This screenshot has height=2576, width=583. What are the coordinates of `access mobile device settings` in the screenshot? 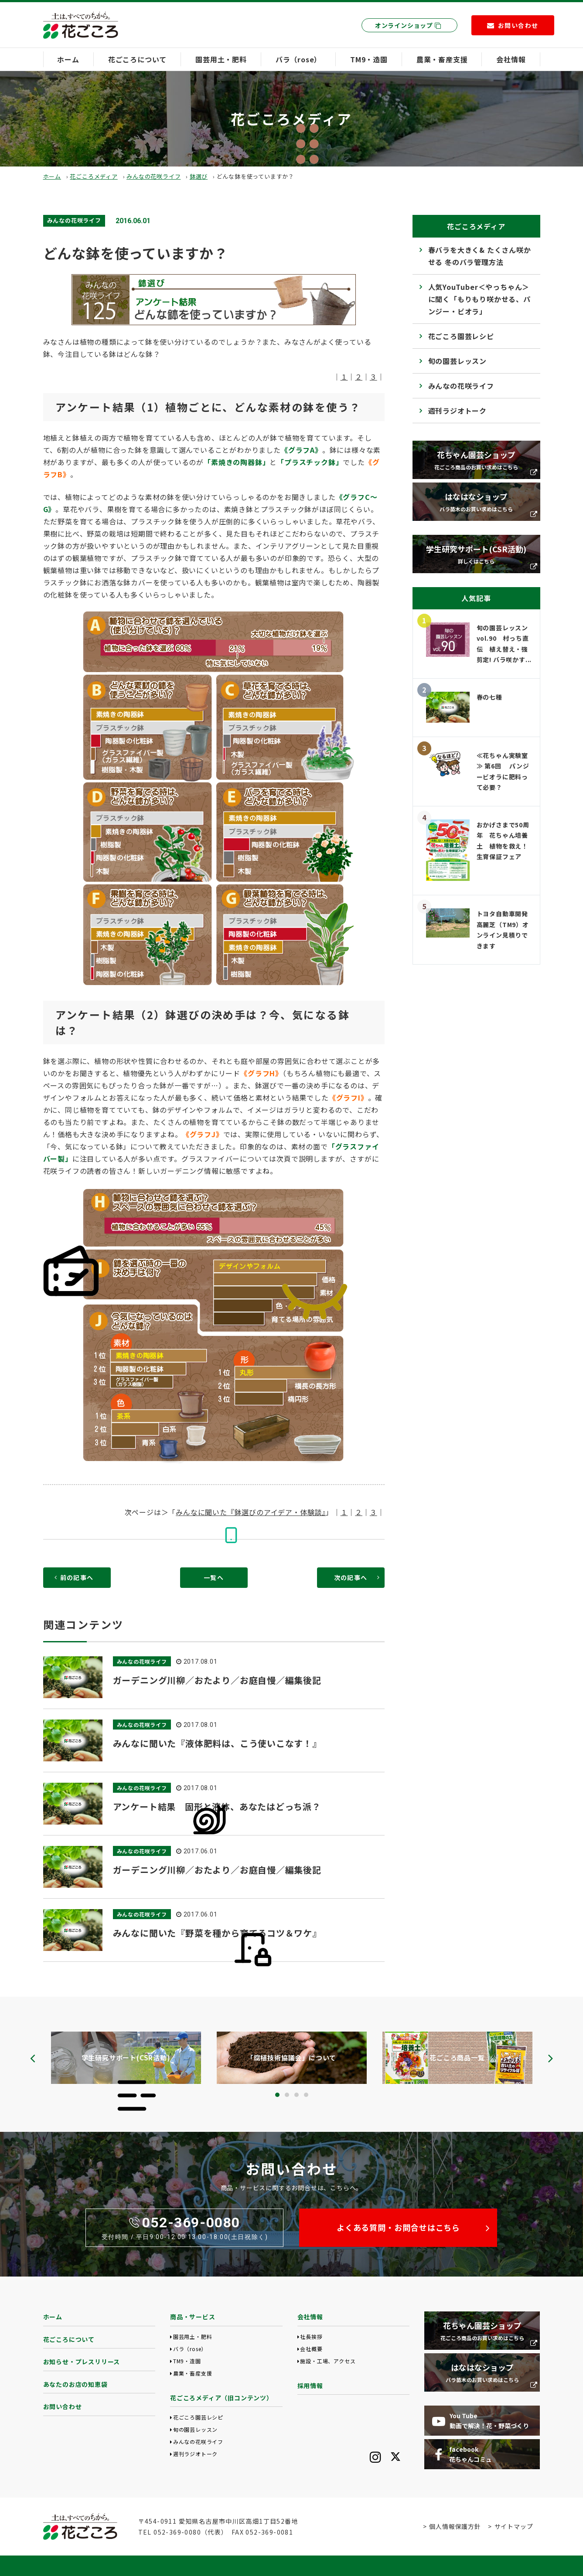 It's located at (231, 1535).